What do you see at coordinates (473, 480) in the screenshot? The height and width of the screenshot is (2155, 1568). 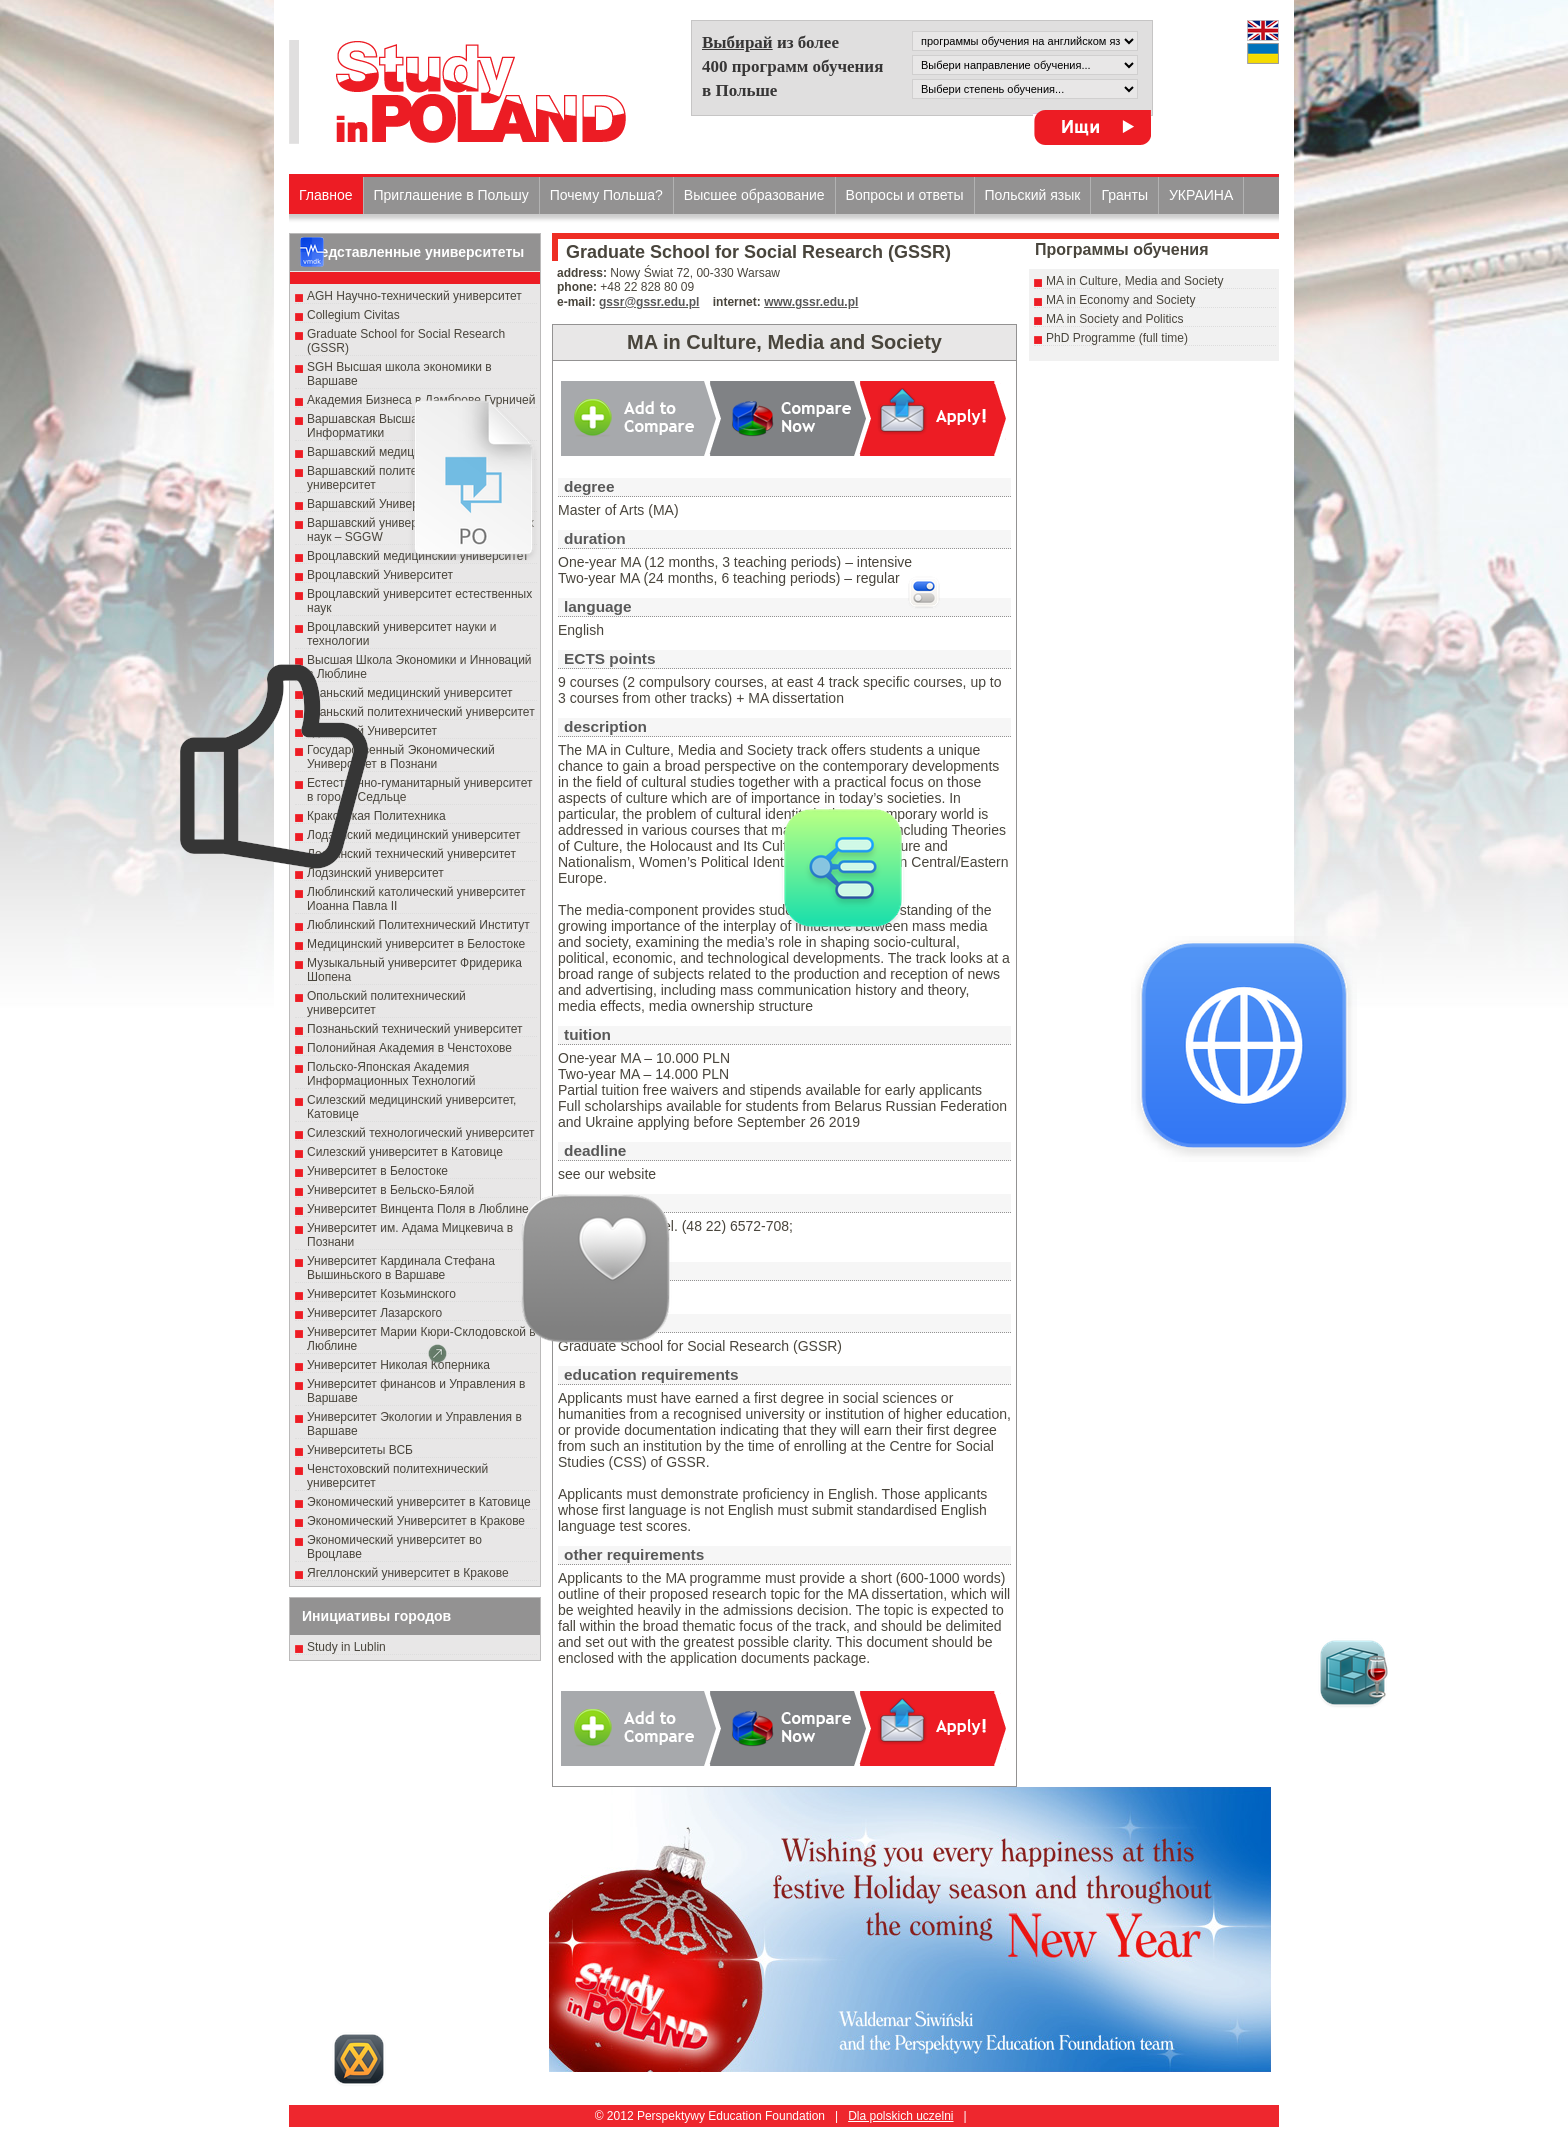 I see `a PO translation file` at bounding box center [473, 480].